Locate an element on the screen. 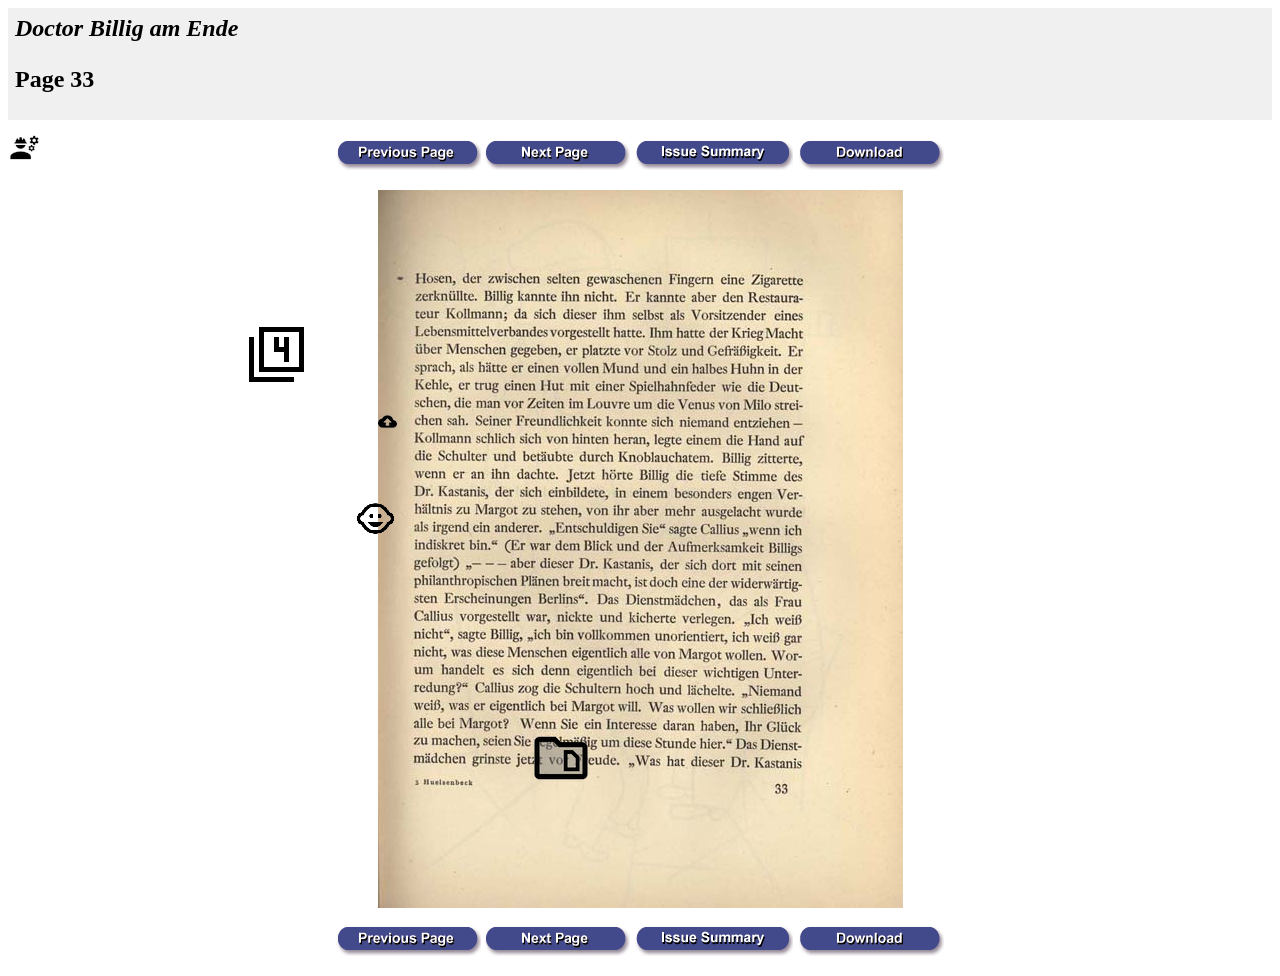  access child-friendly or parental control settings is located at coordinates (375, 518).